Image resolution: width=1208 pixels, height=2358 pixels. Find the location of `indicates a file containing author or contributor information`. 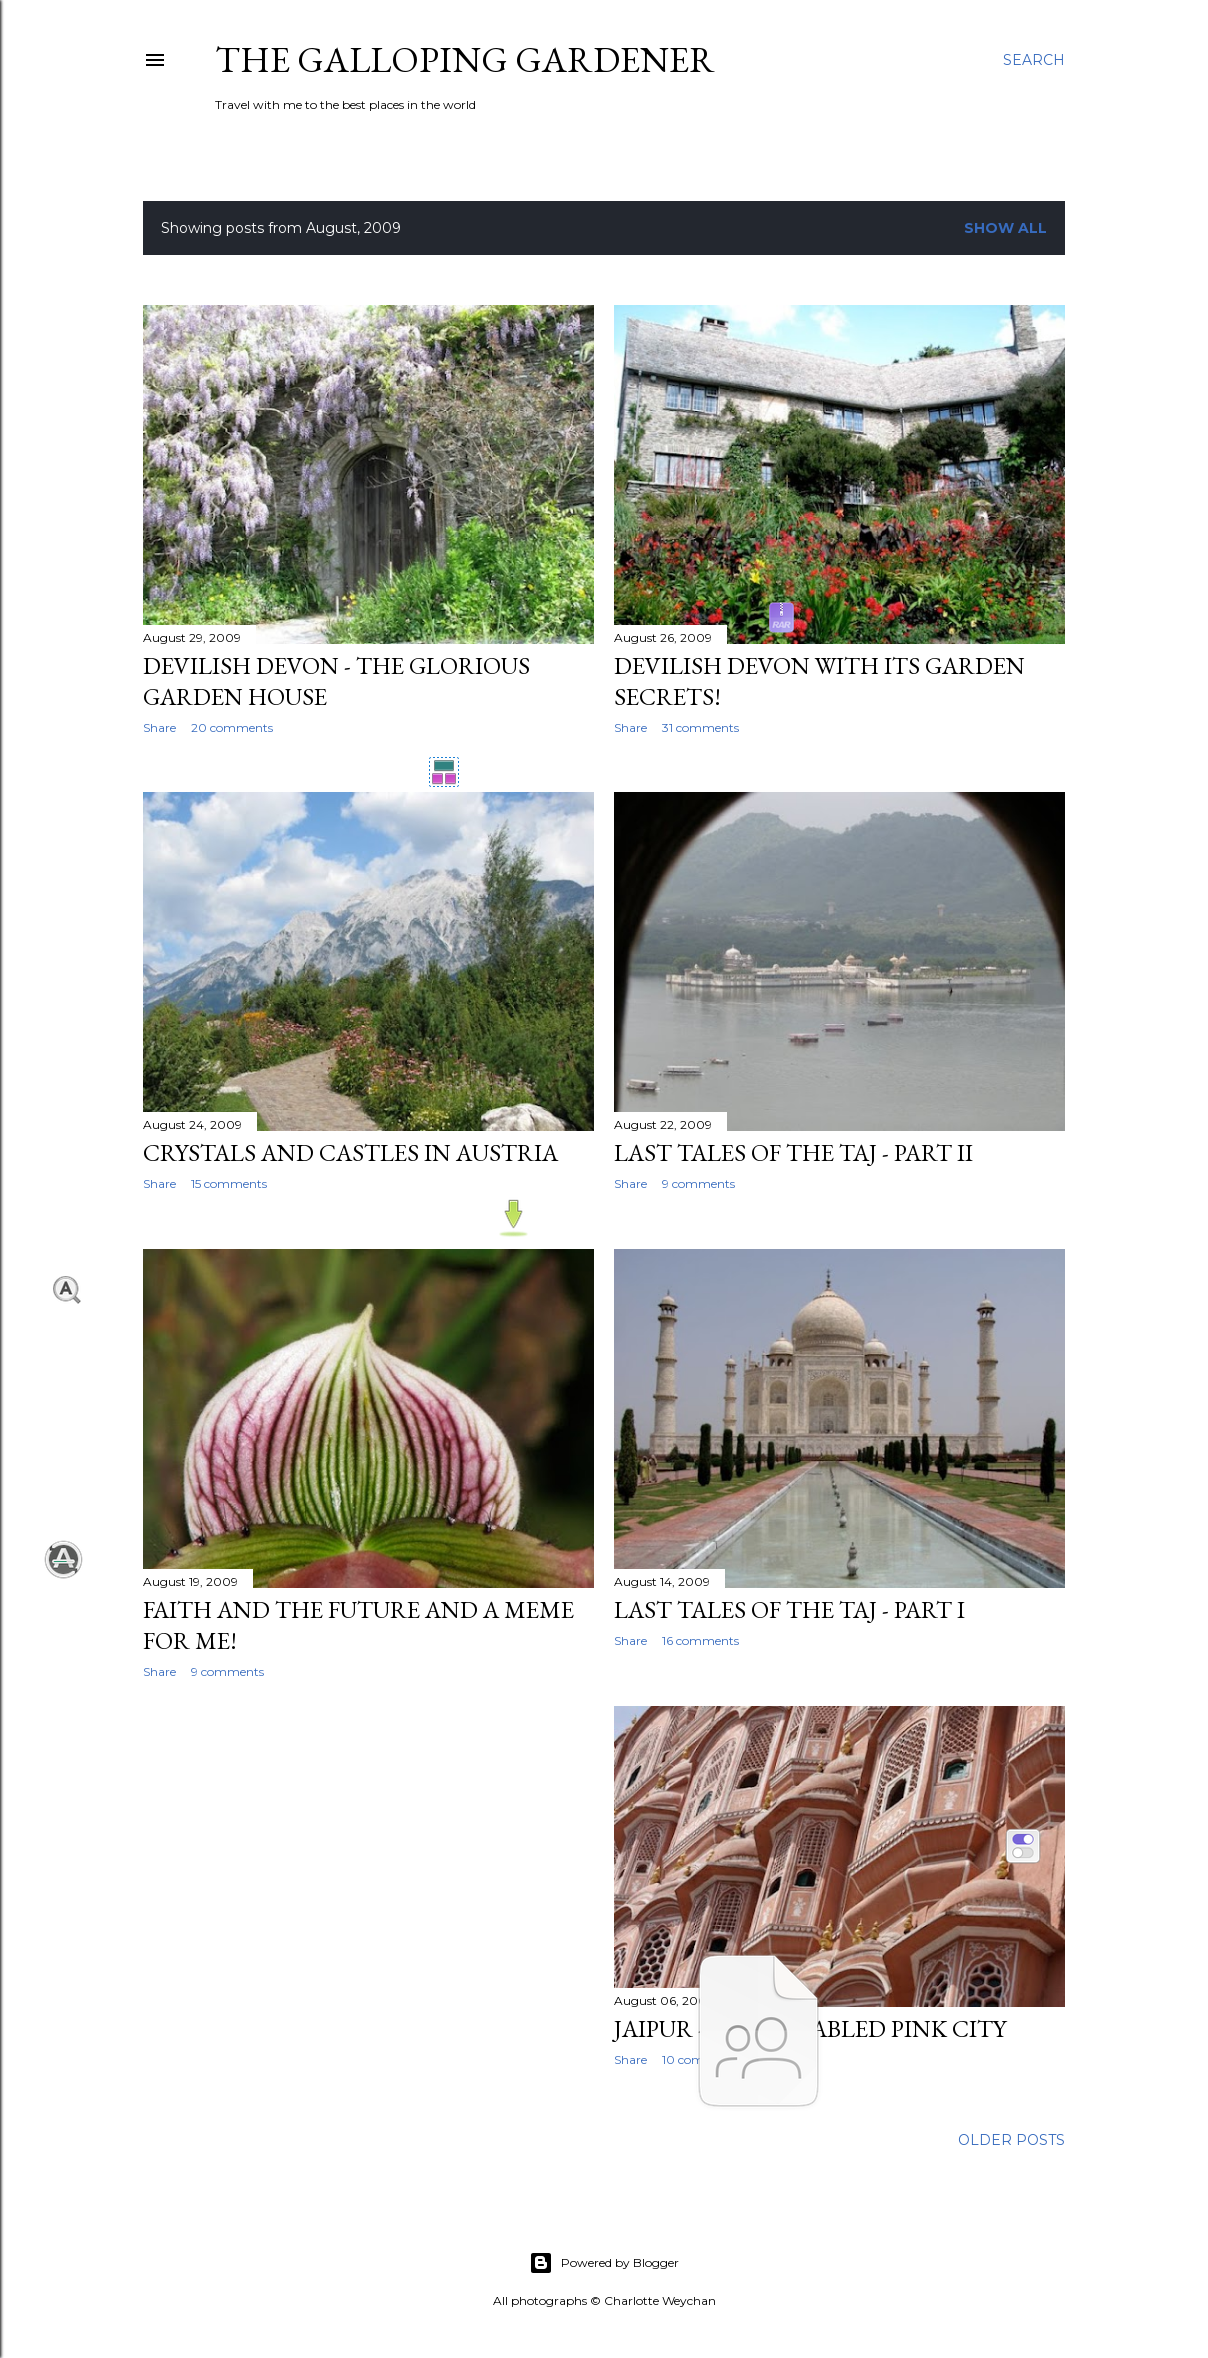

indicates a file containing author or contributor information is located at coordinates (758, 2030).